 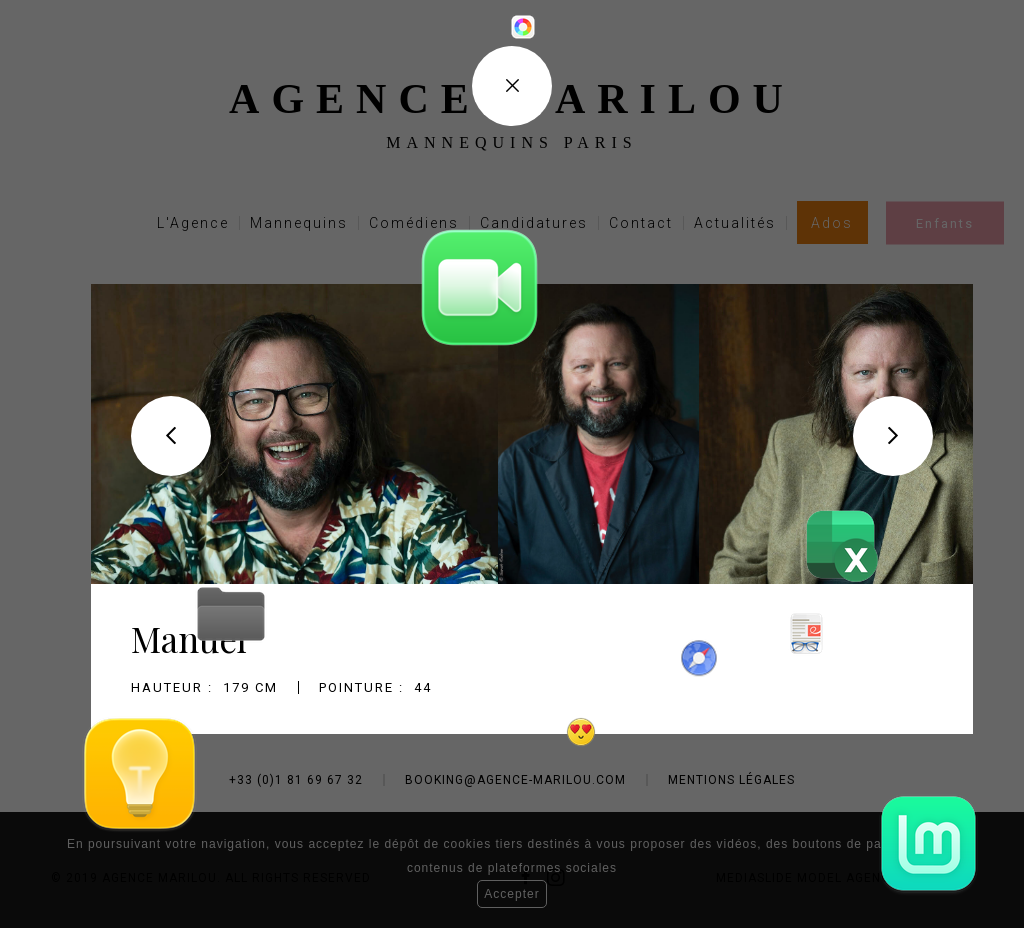 I want to click on open Microsoft Excel, so click(x=840, y=544).